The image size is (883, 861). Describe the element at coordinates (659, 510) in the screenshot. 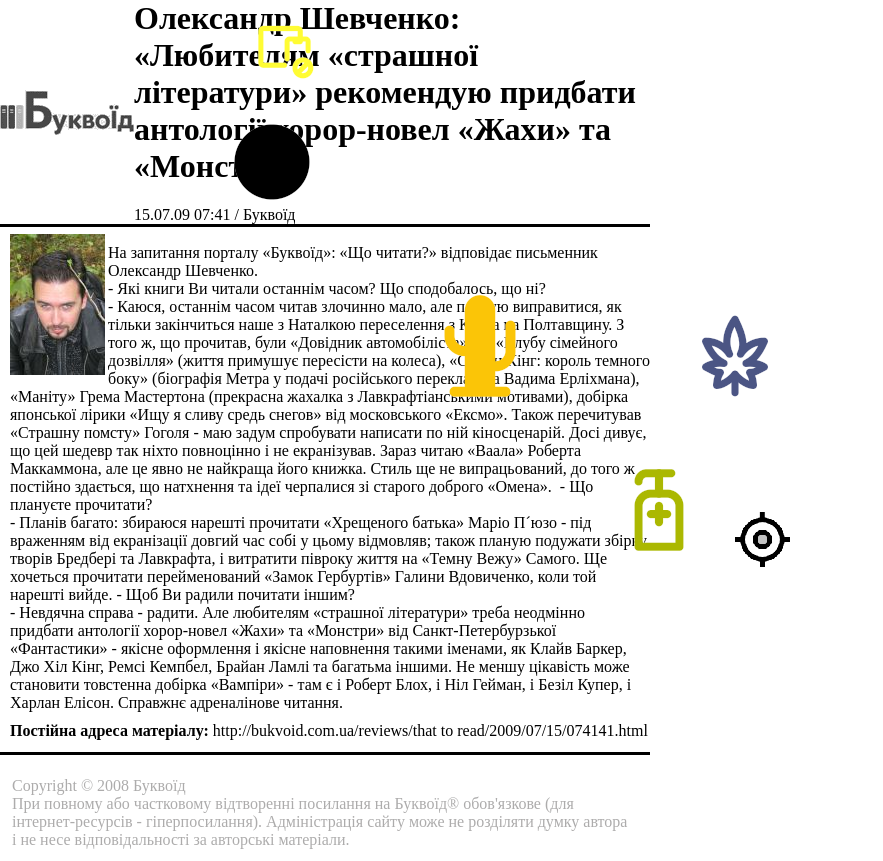

I see `access hygiene or sanitation information` at that location.